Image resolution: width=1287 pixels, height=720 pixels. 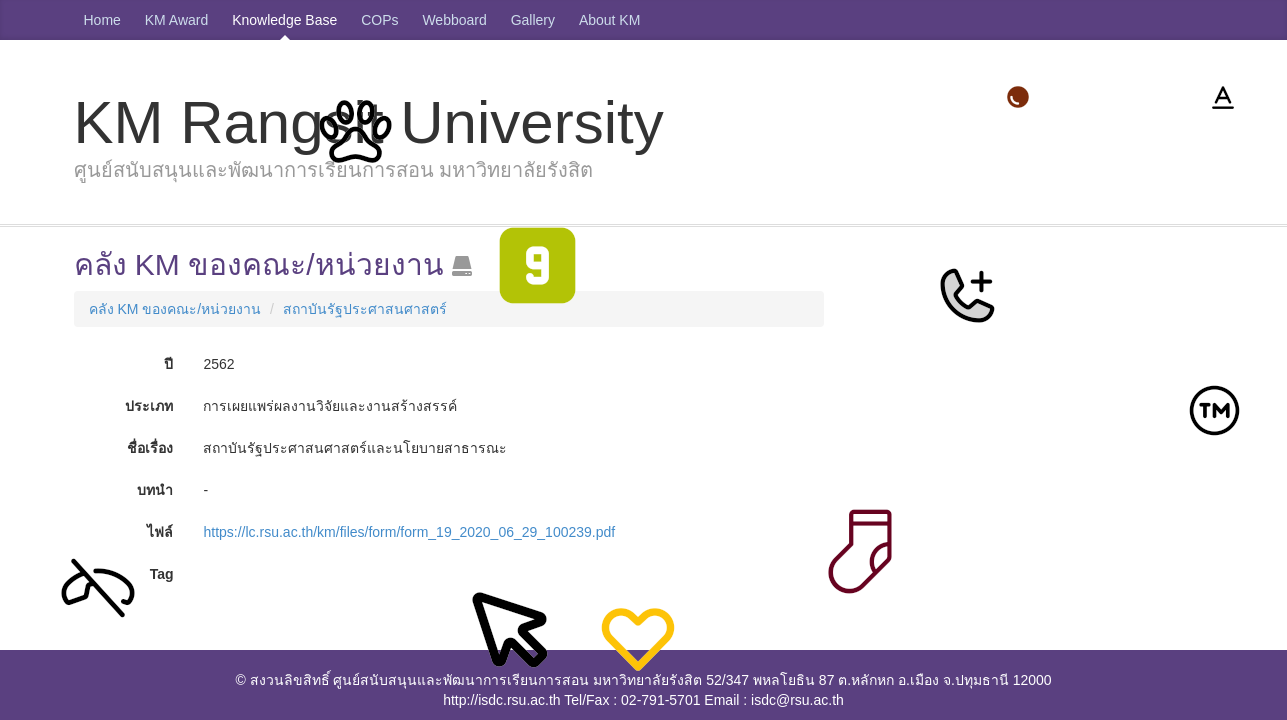 What do you see at coordinates (863, 550) in the screenshot?
I see `browse clothing or apparel items` at bounding box center [863, 550].